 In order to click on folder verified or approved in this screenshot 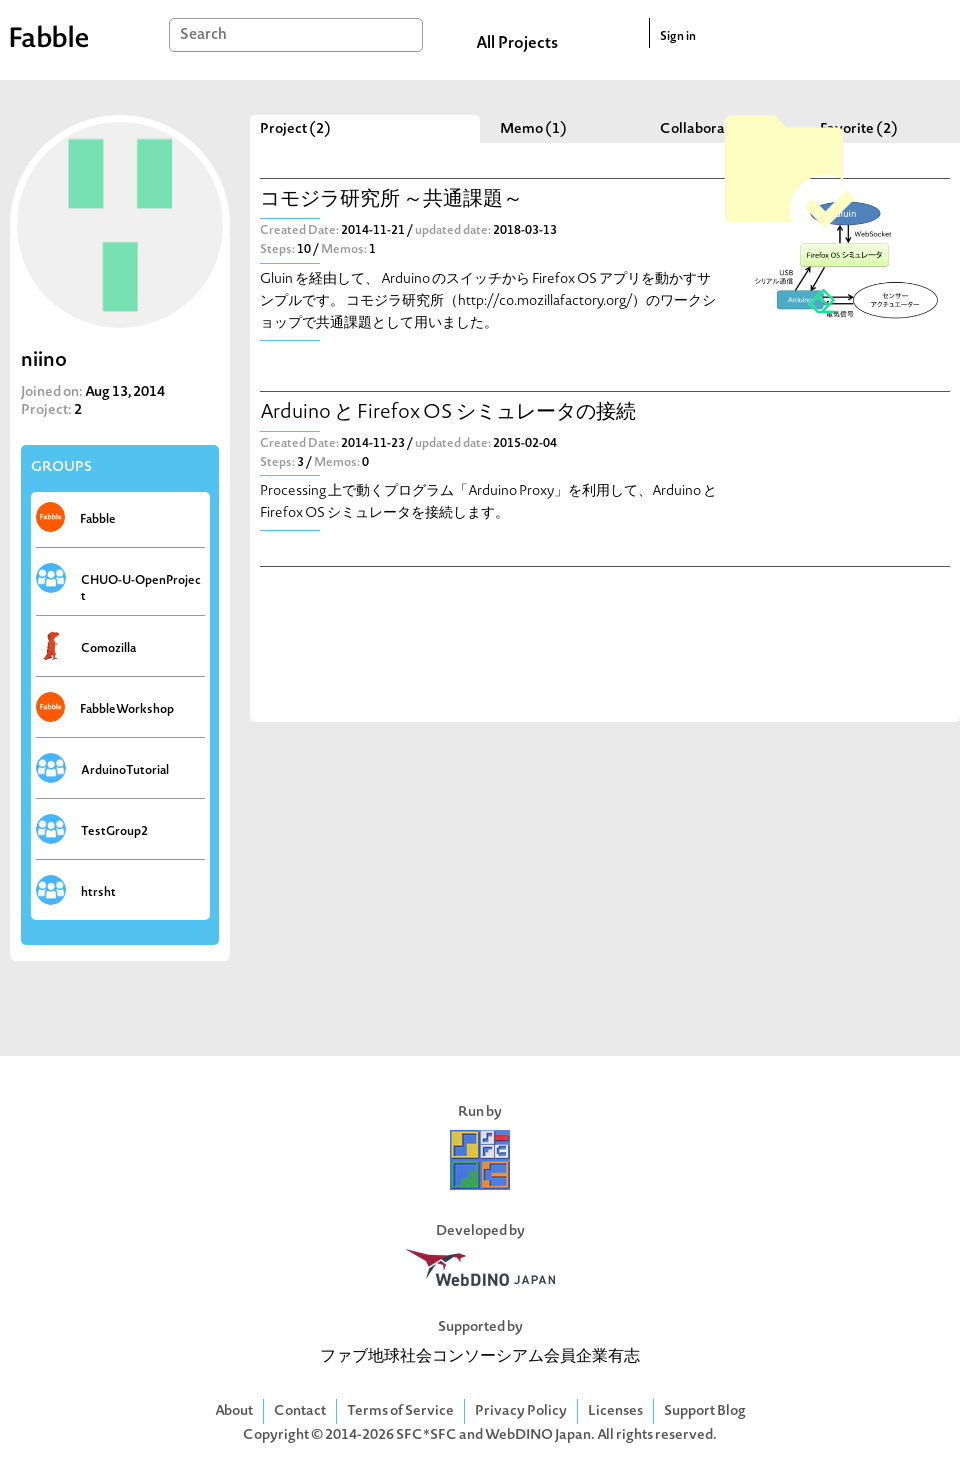, I will do `click(784, 169)`.